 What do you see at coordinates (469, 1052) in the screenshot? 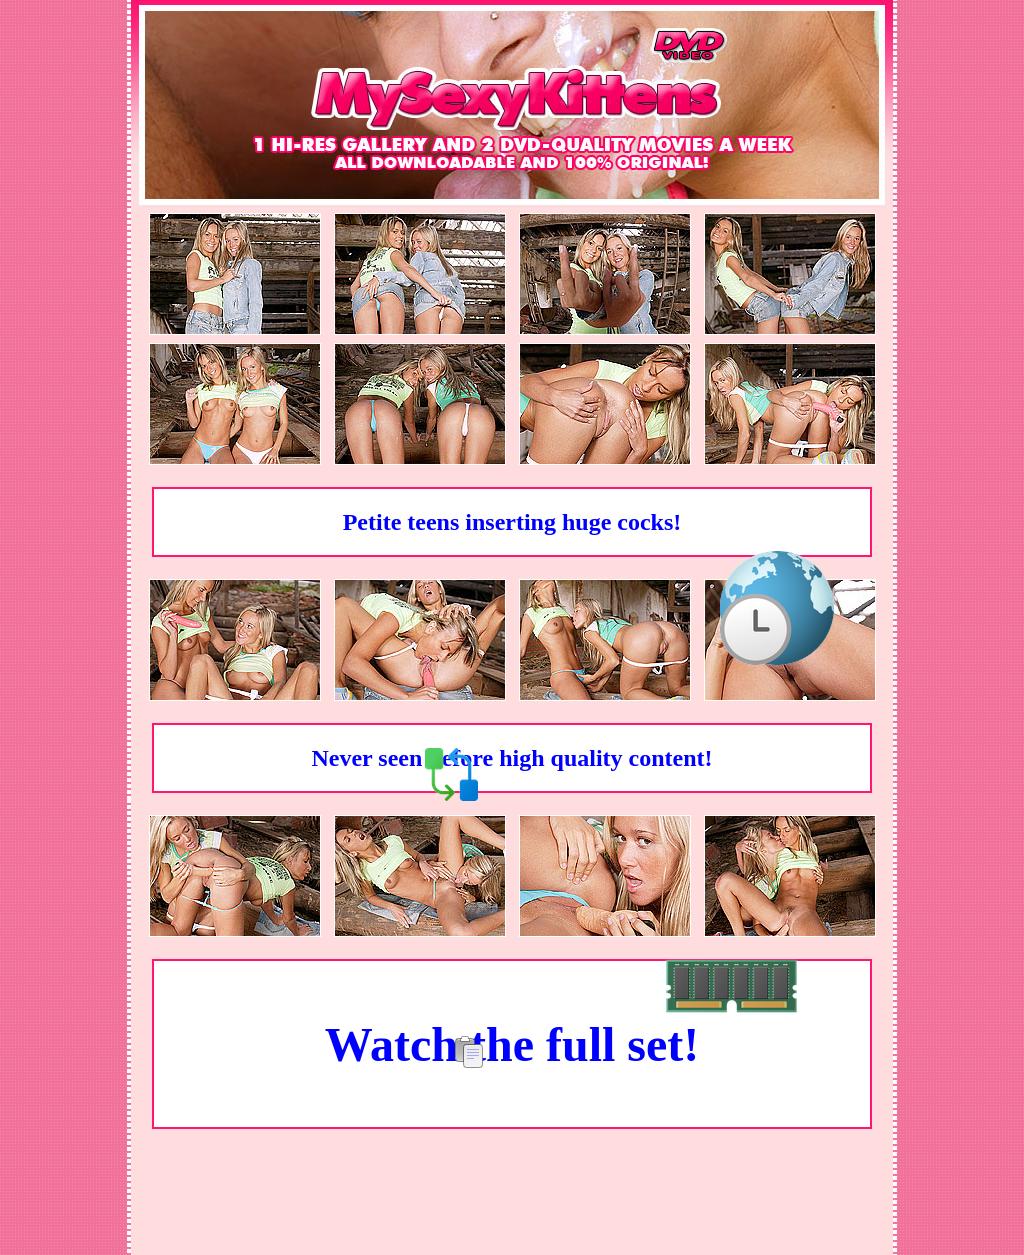
I see `paste copied content from clipboard` at bounding box center [469, 1052].